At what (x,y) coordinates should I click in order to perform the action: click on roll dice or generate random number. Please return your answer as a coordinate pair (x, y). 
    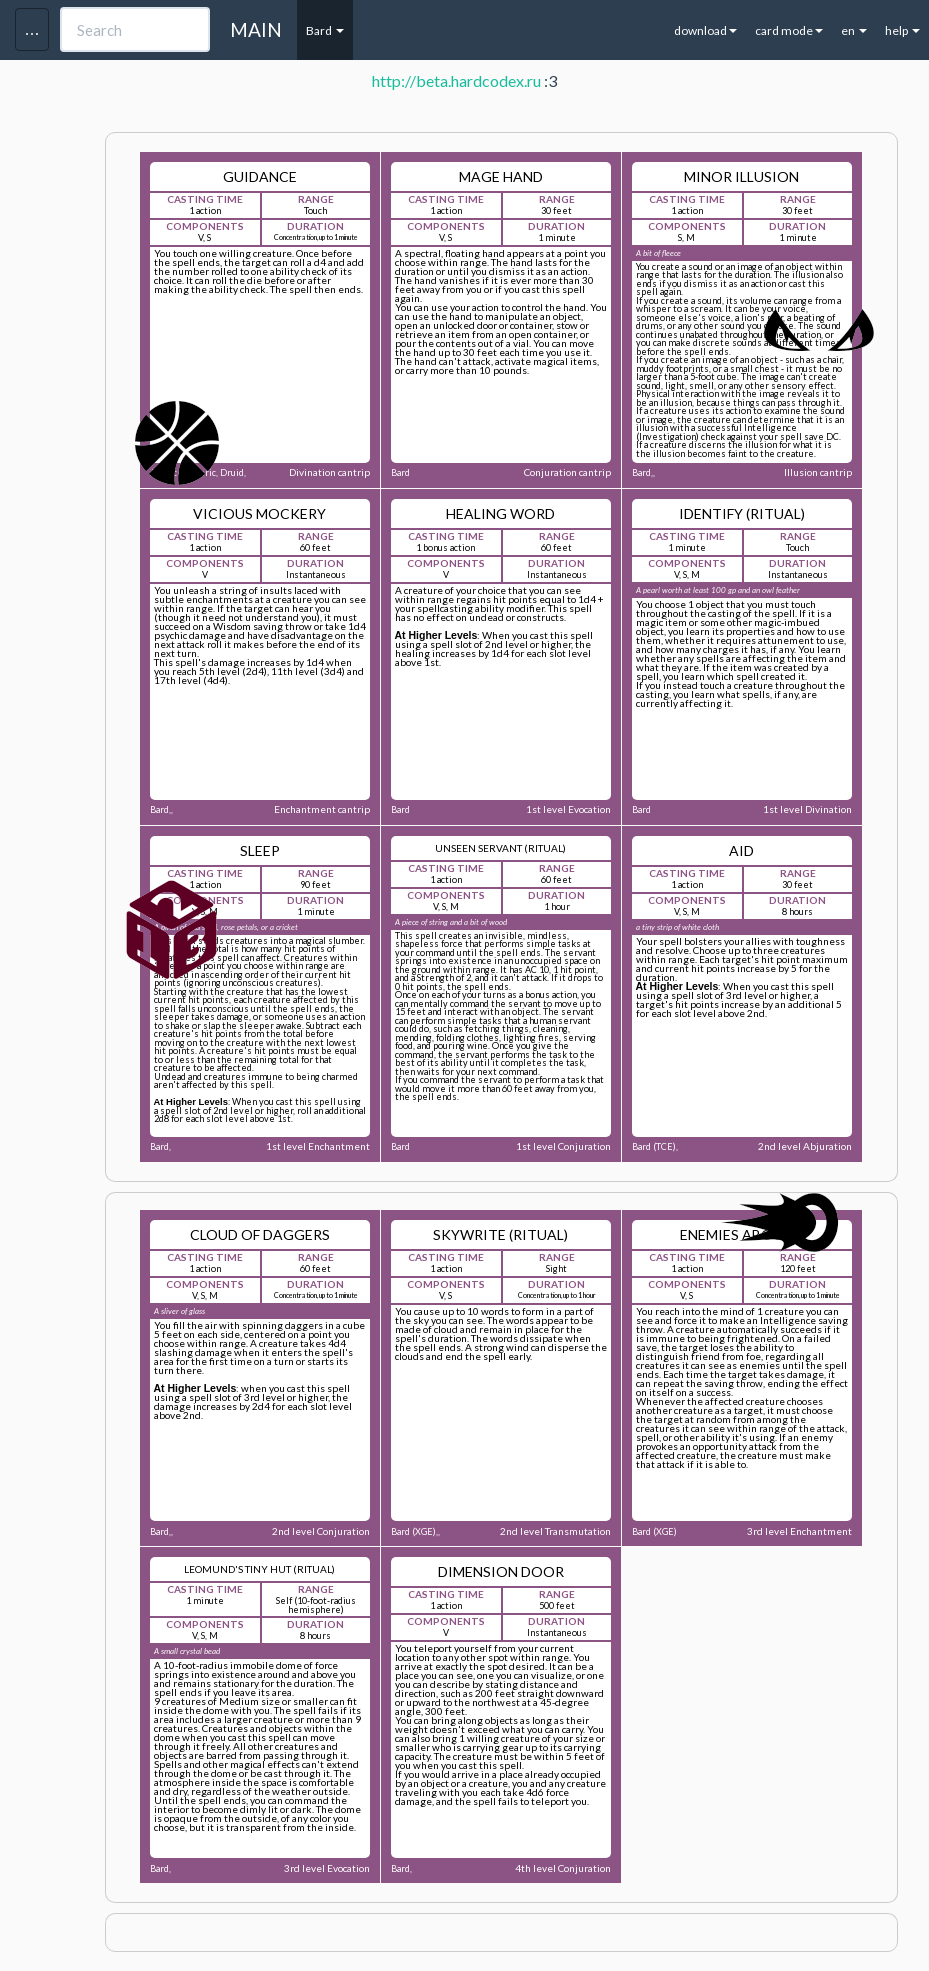
    Looking at the image, I should click on (171, 930).